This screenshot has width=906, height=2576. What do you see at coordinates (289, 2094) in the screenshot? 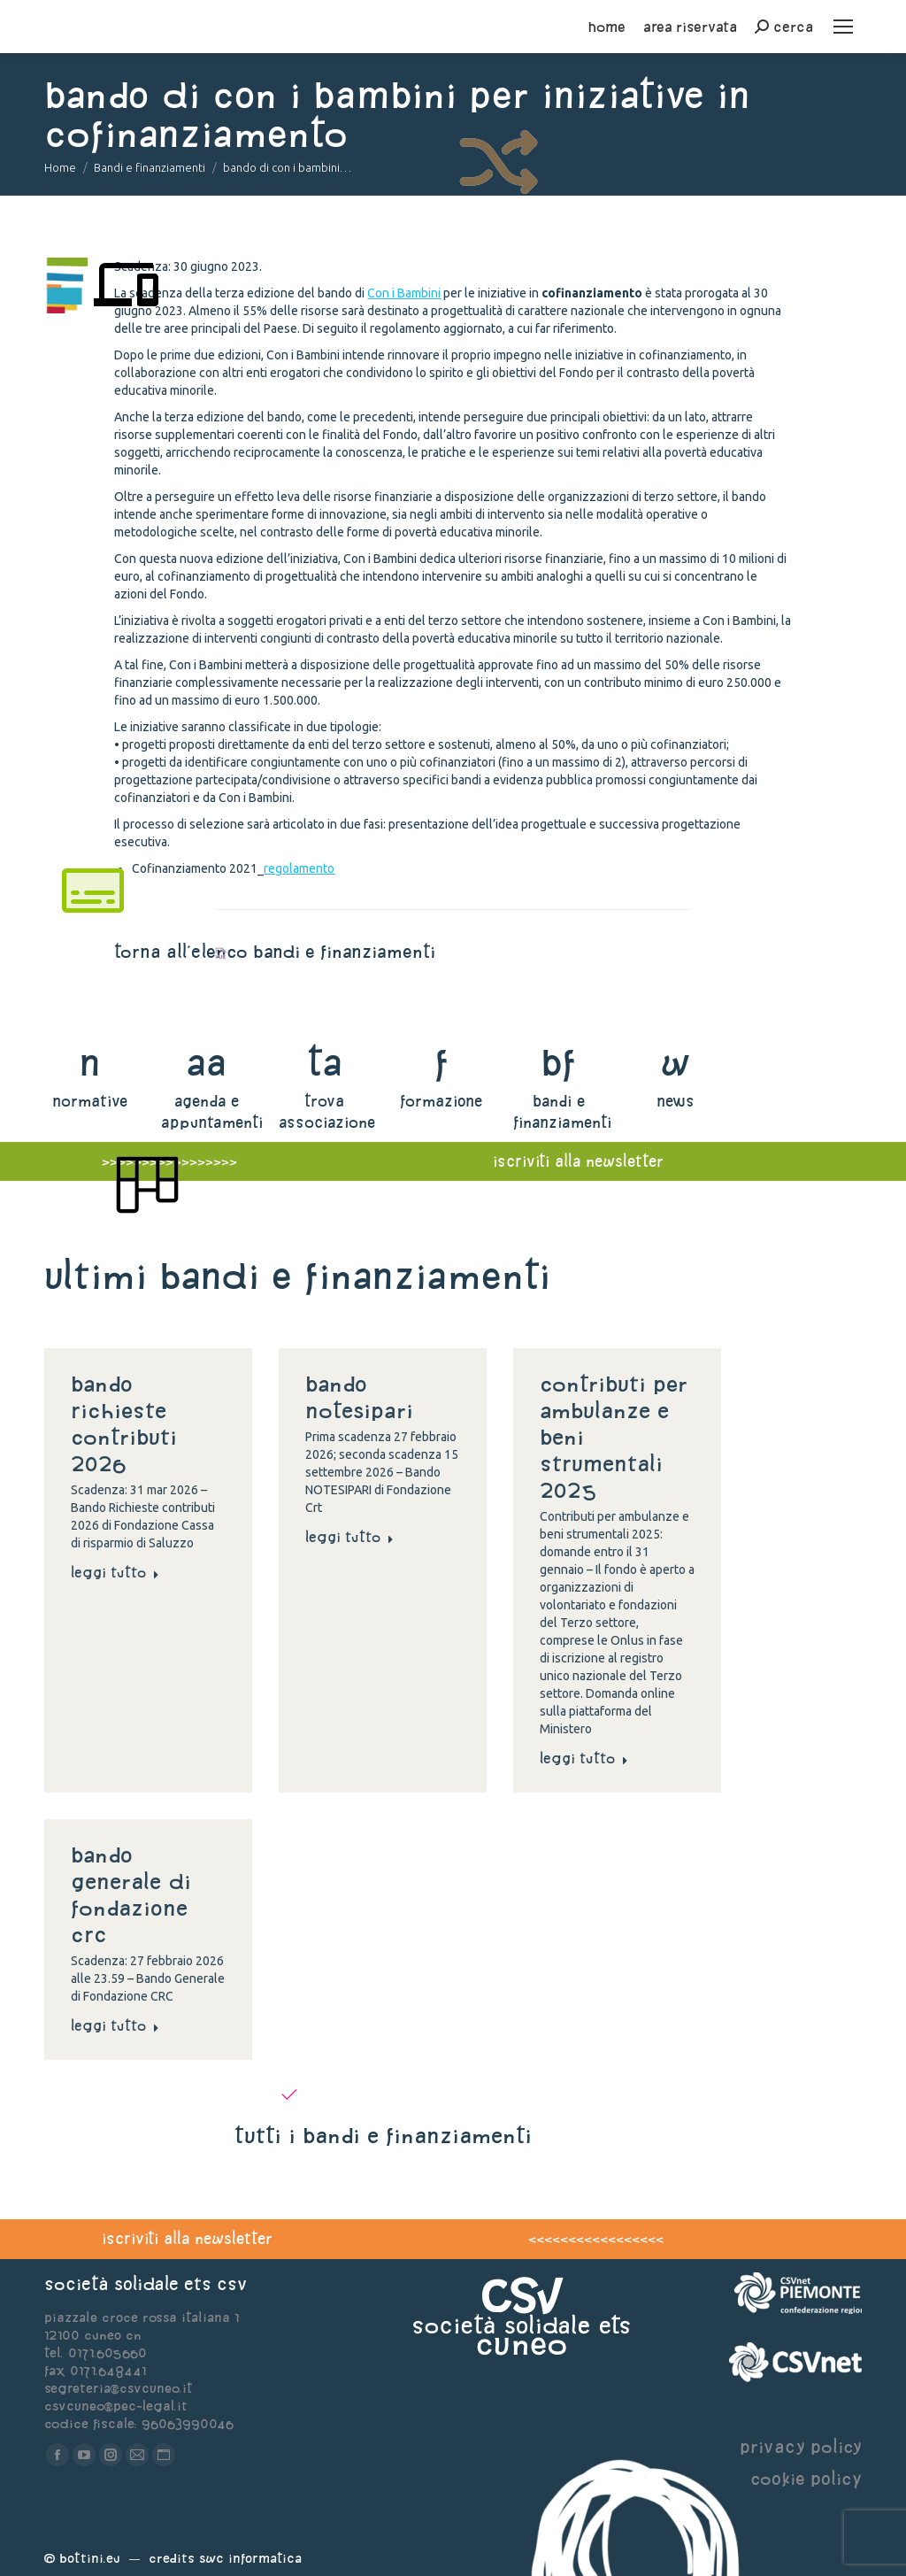
I see `confirm or submit an action` at bounding box center [289, 2094].